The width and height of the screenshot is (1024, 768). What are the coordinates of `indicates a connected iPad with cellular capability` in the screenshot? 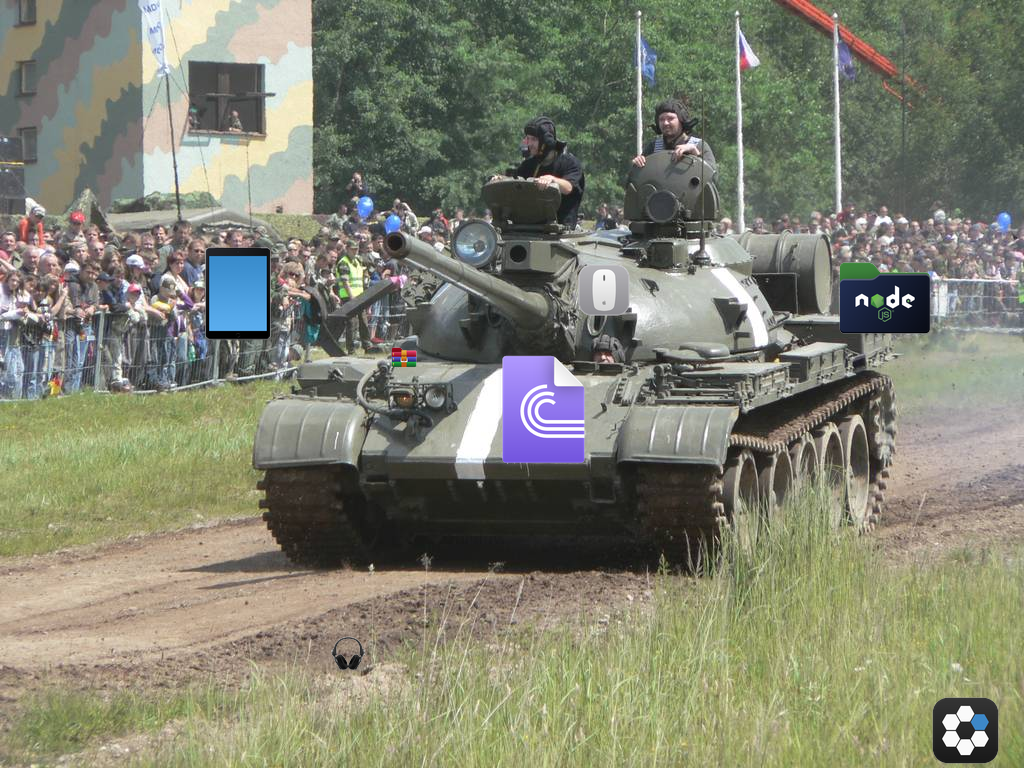 It's located at (238, 293).